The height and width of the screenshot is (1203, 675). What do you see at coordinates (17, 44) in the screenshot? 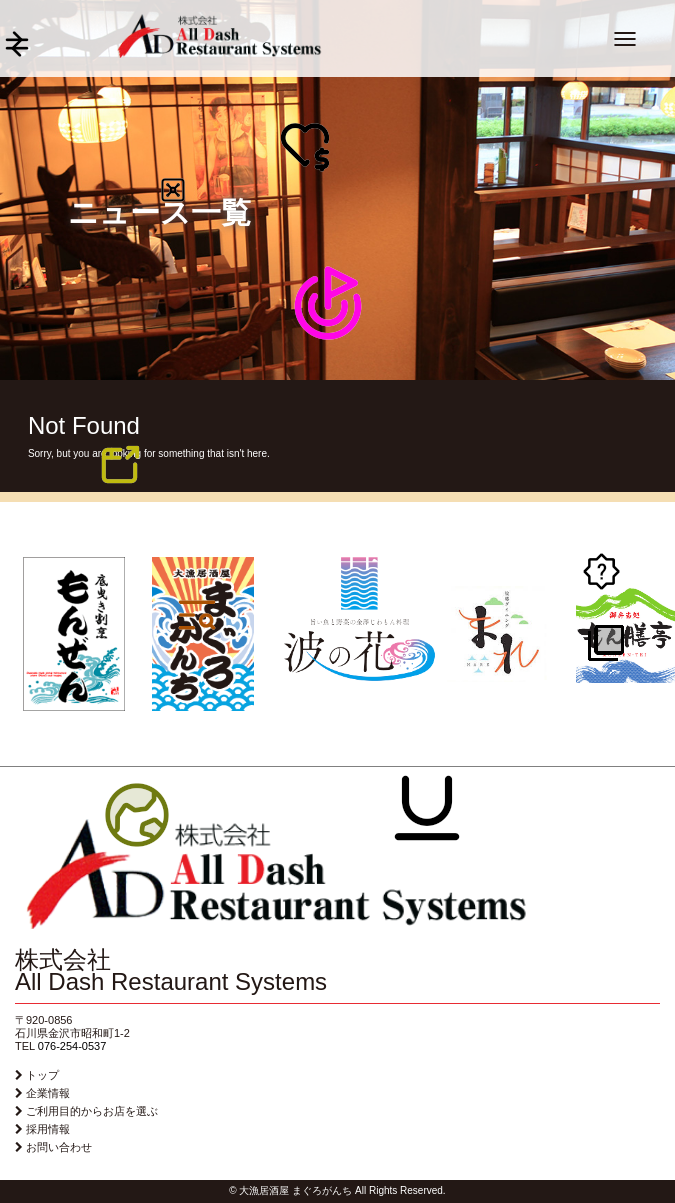
I see `indicates a railway or train station` at bounding box center [17, 44].